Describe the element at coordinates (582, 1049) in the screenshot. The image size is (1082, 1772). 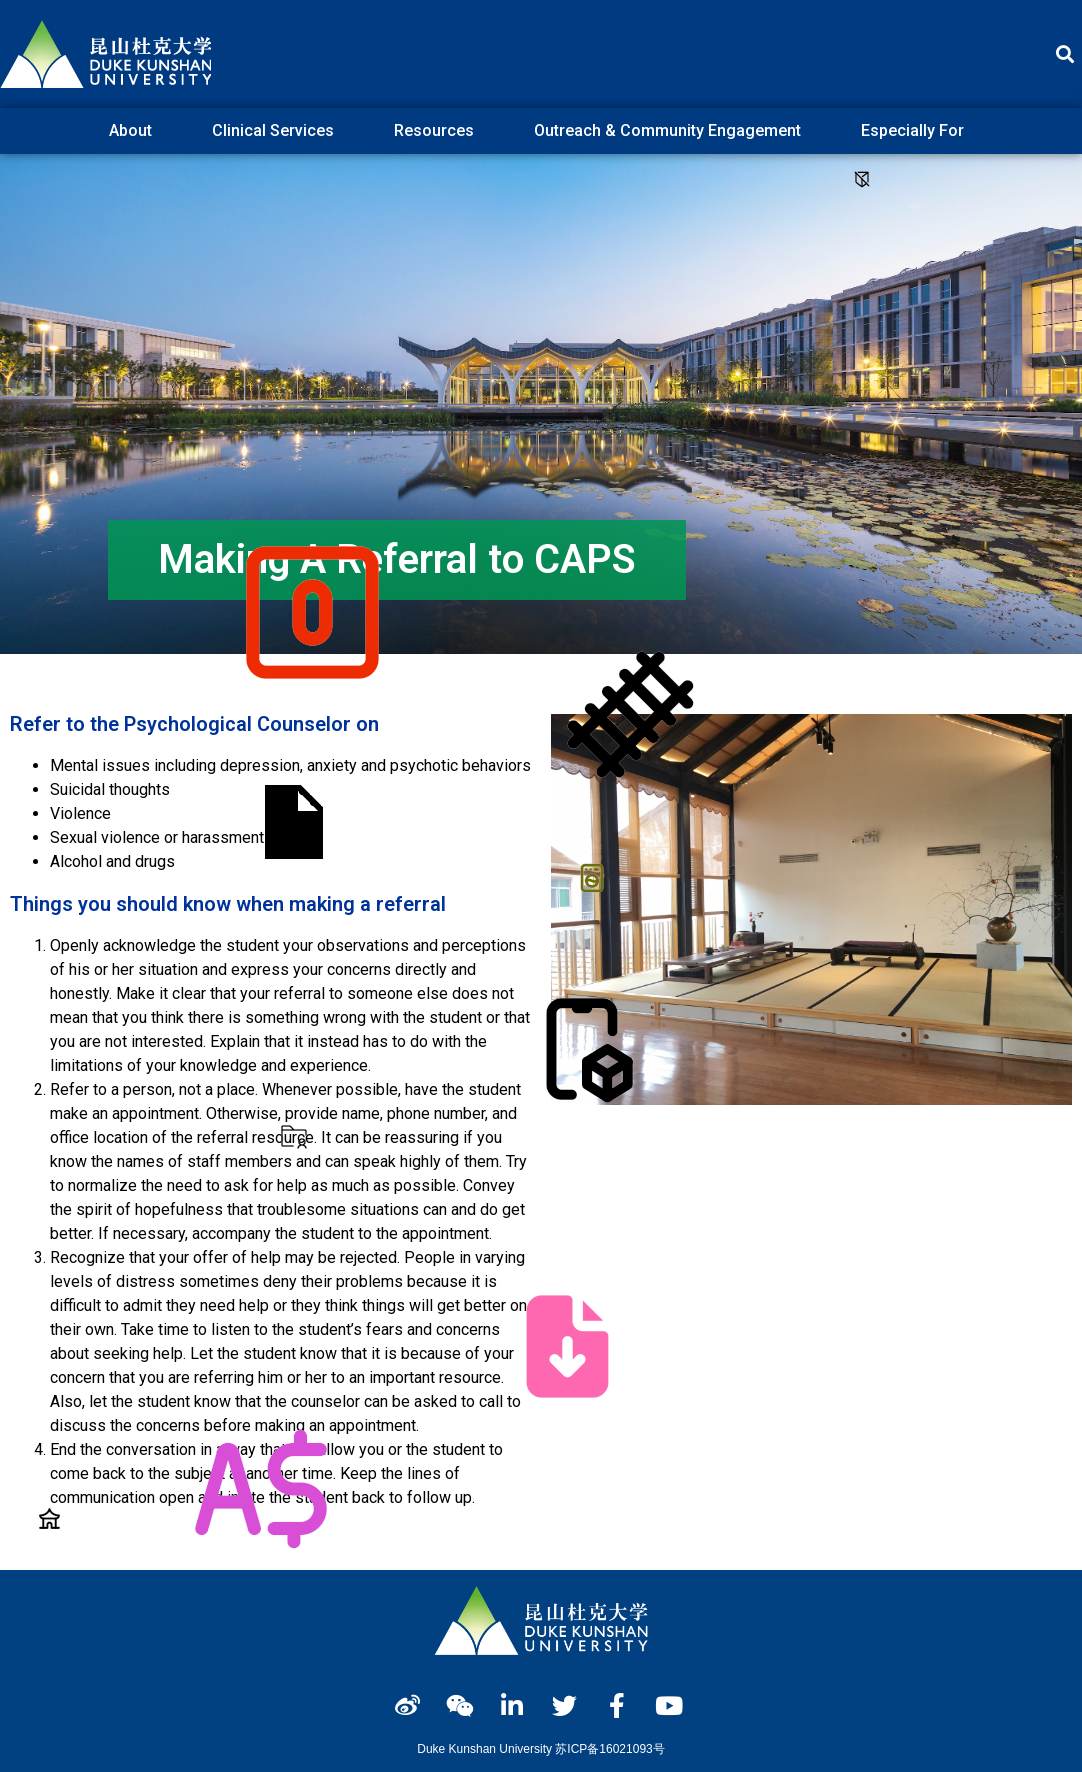
I see `open augmented reality mode` at that location.